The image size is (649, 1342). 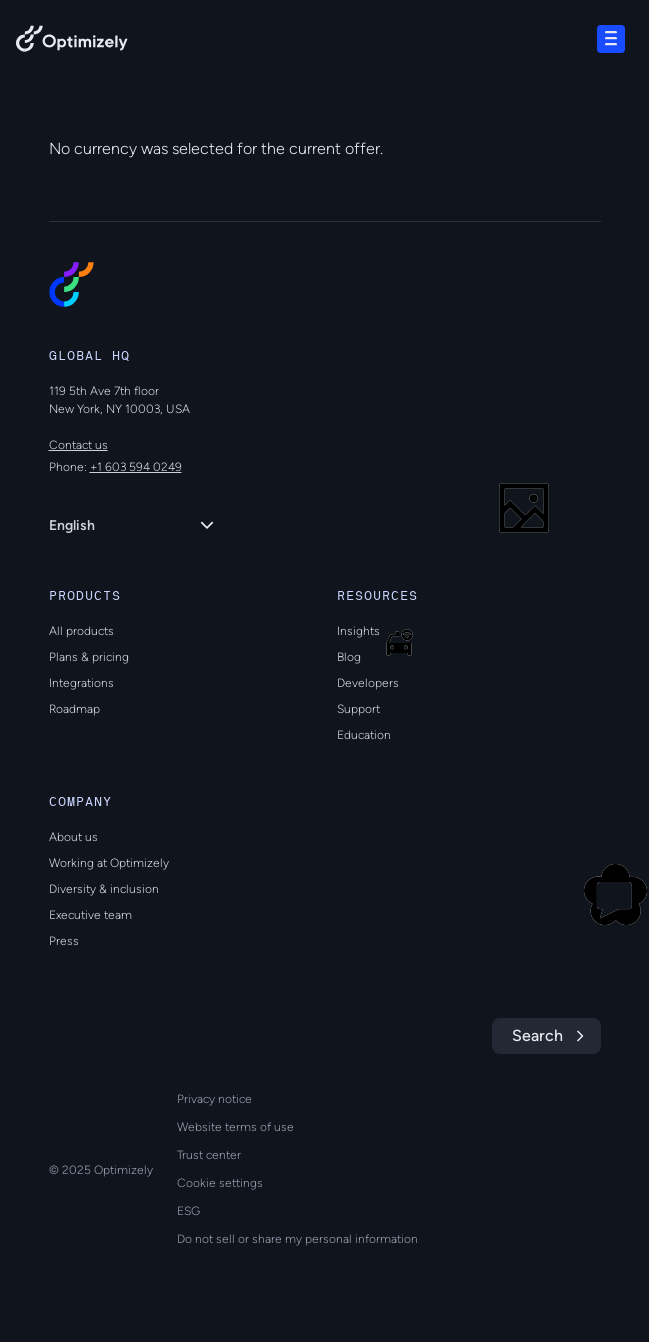 What do you see at coordinates (615, 894) in the screenshot?
I see `webrtc logo indicating real-time communication features` at bounding box center [615, 894].